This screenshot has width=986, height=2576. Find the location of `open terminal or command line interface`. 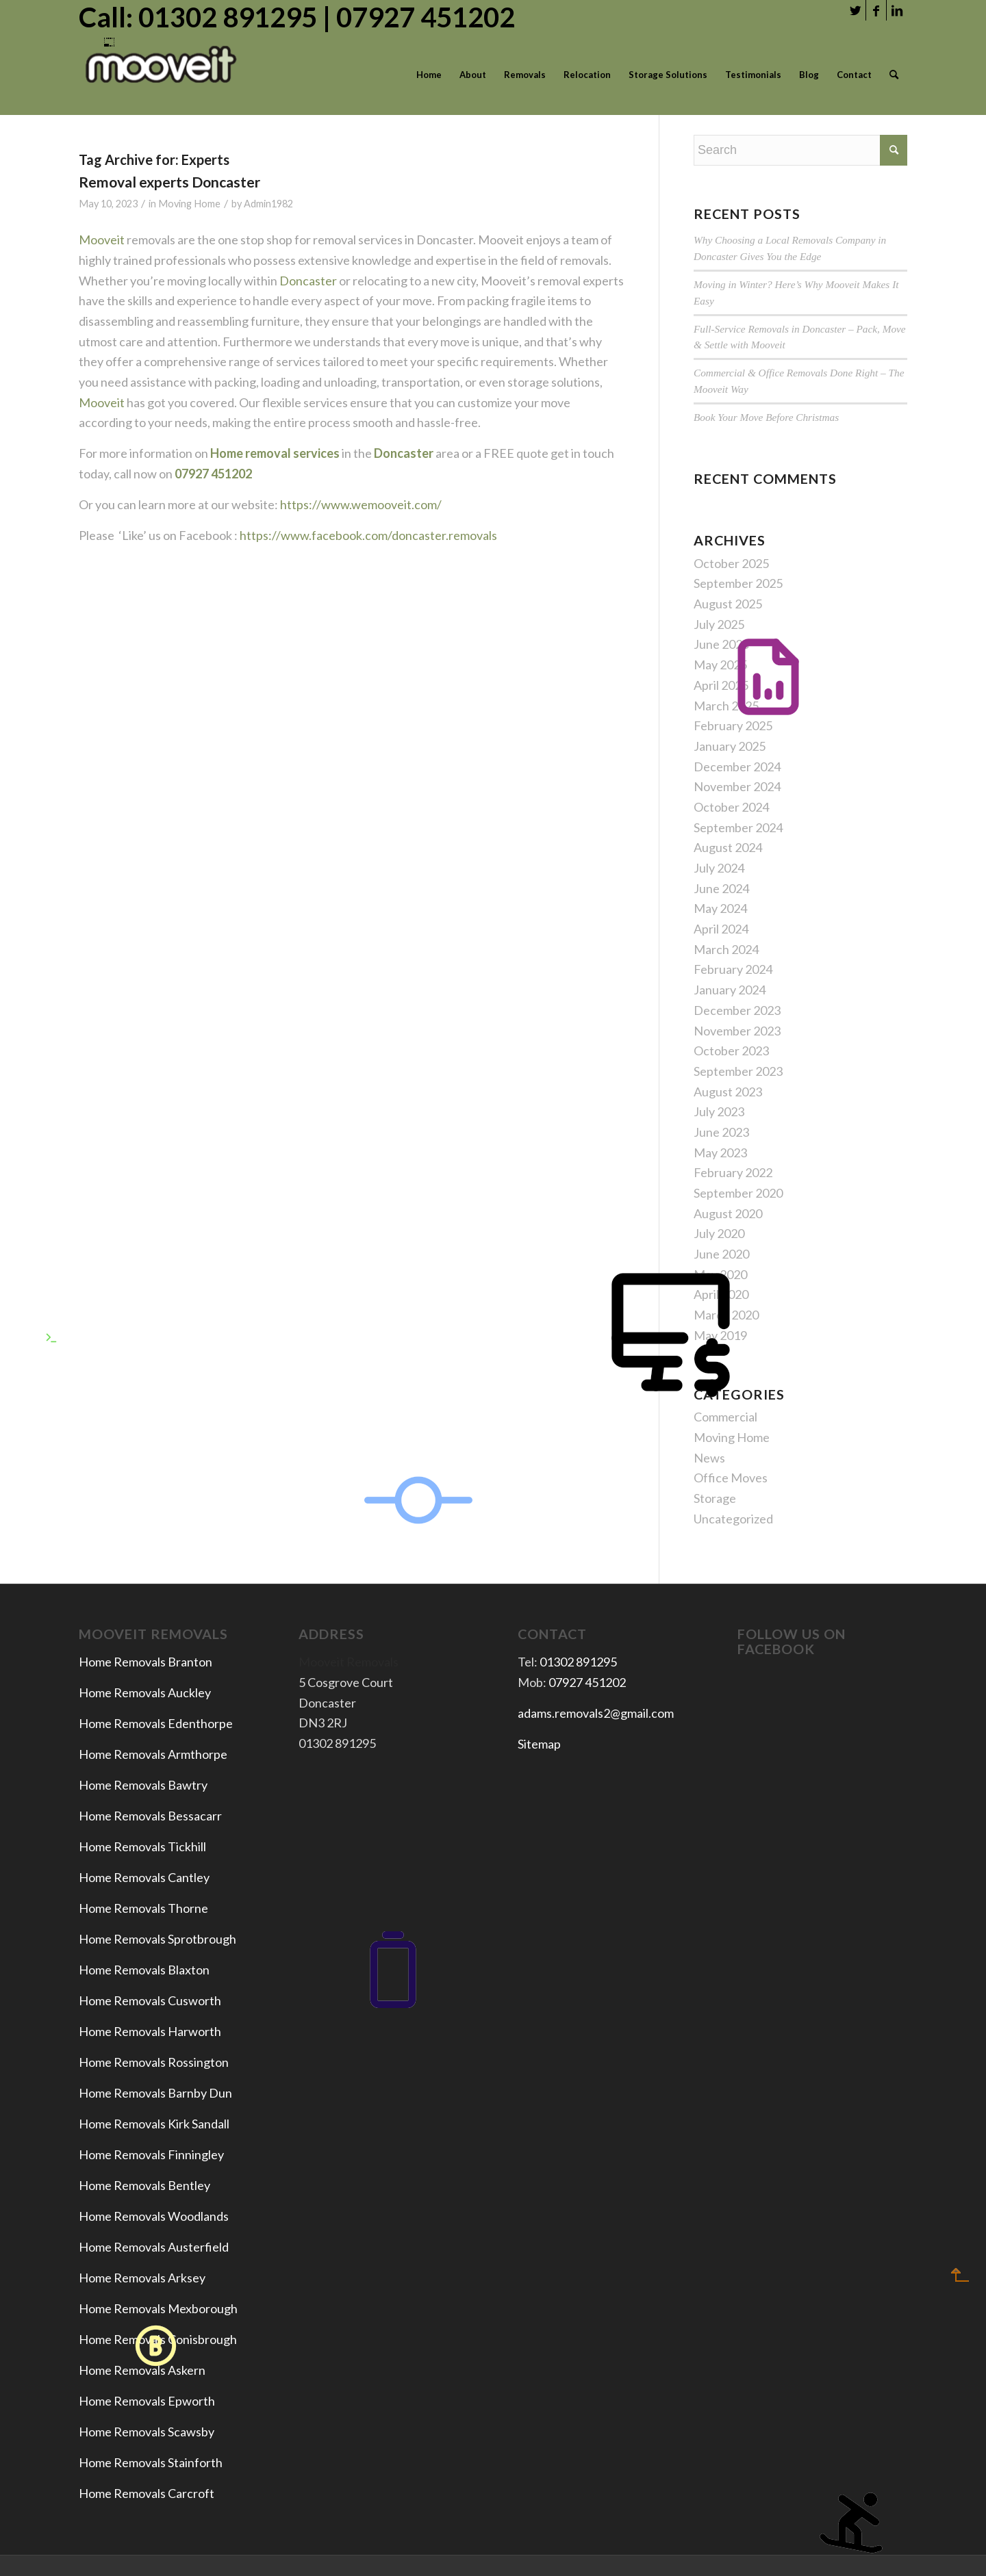

open terminal or command line interface is located at coordinates (51, 1337).